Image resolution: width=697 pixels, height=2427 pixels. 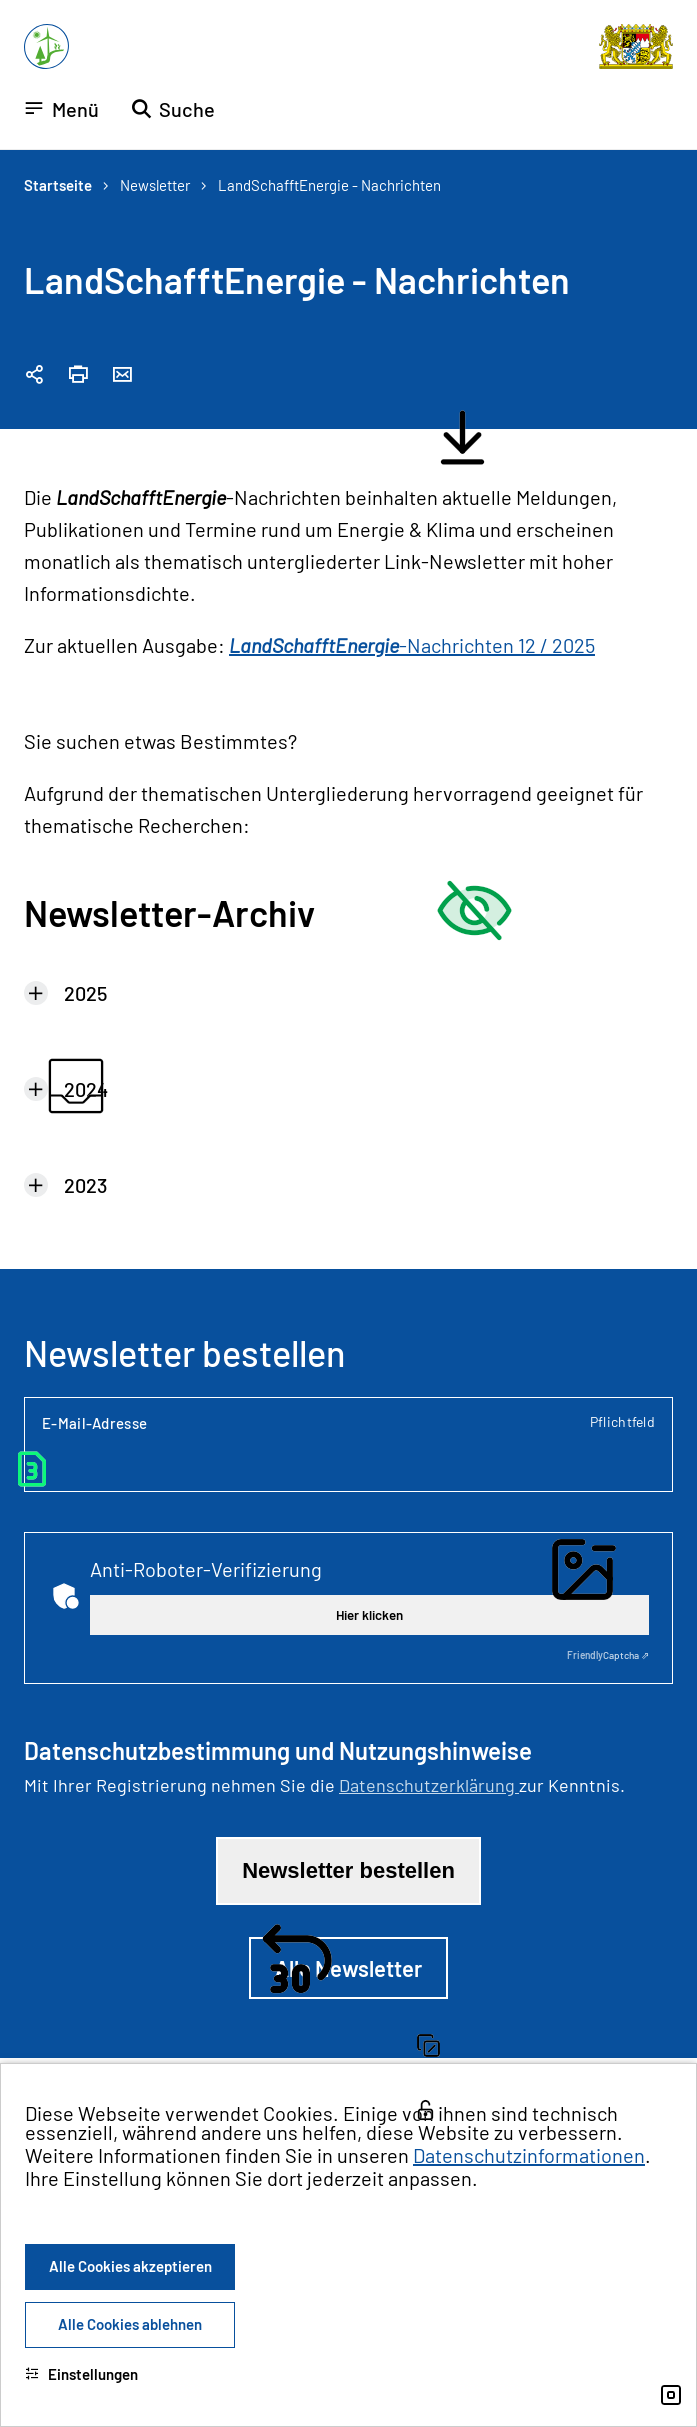 What do you see at coordinates (76, 1086) in the screenshot?
I see `access inbox or incoming items` at bounding box center [76, 1086].